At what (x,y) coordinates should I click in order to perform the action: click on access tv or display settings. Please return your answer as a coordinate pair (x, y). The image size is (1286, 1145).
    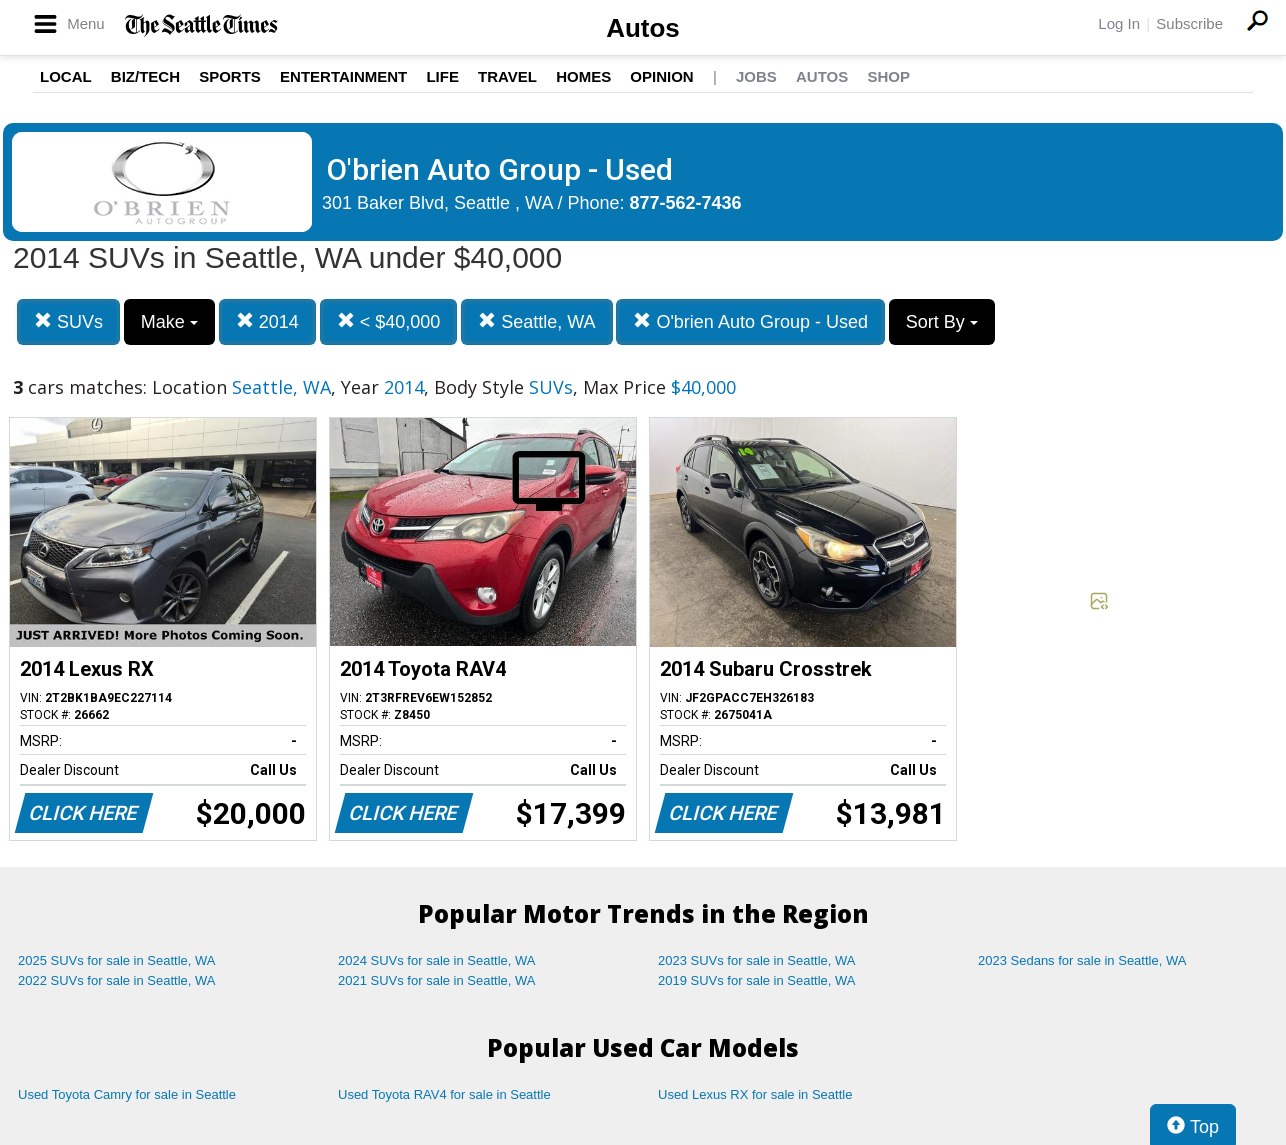
    Looking at the image, I should click on (549, 481).